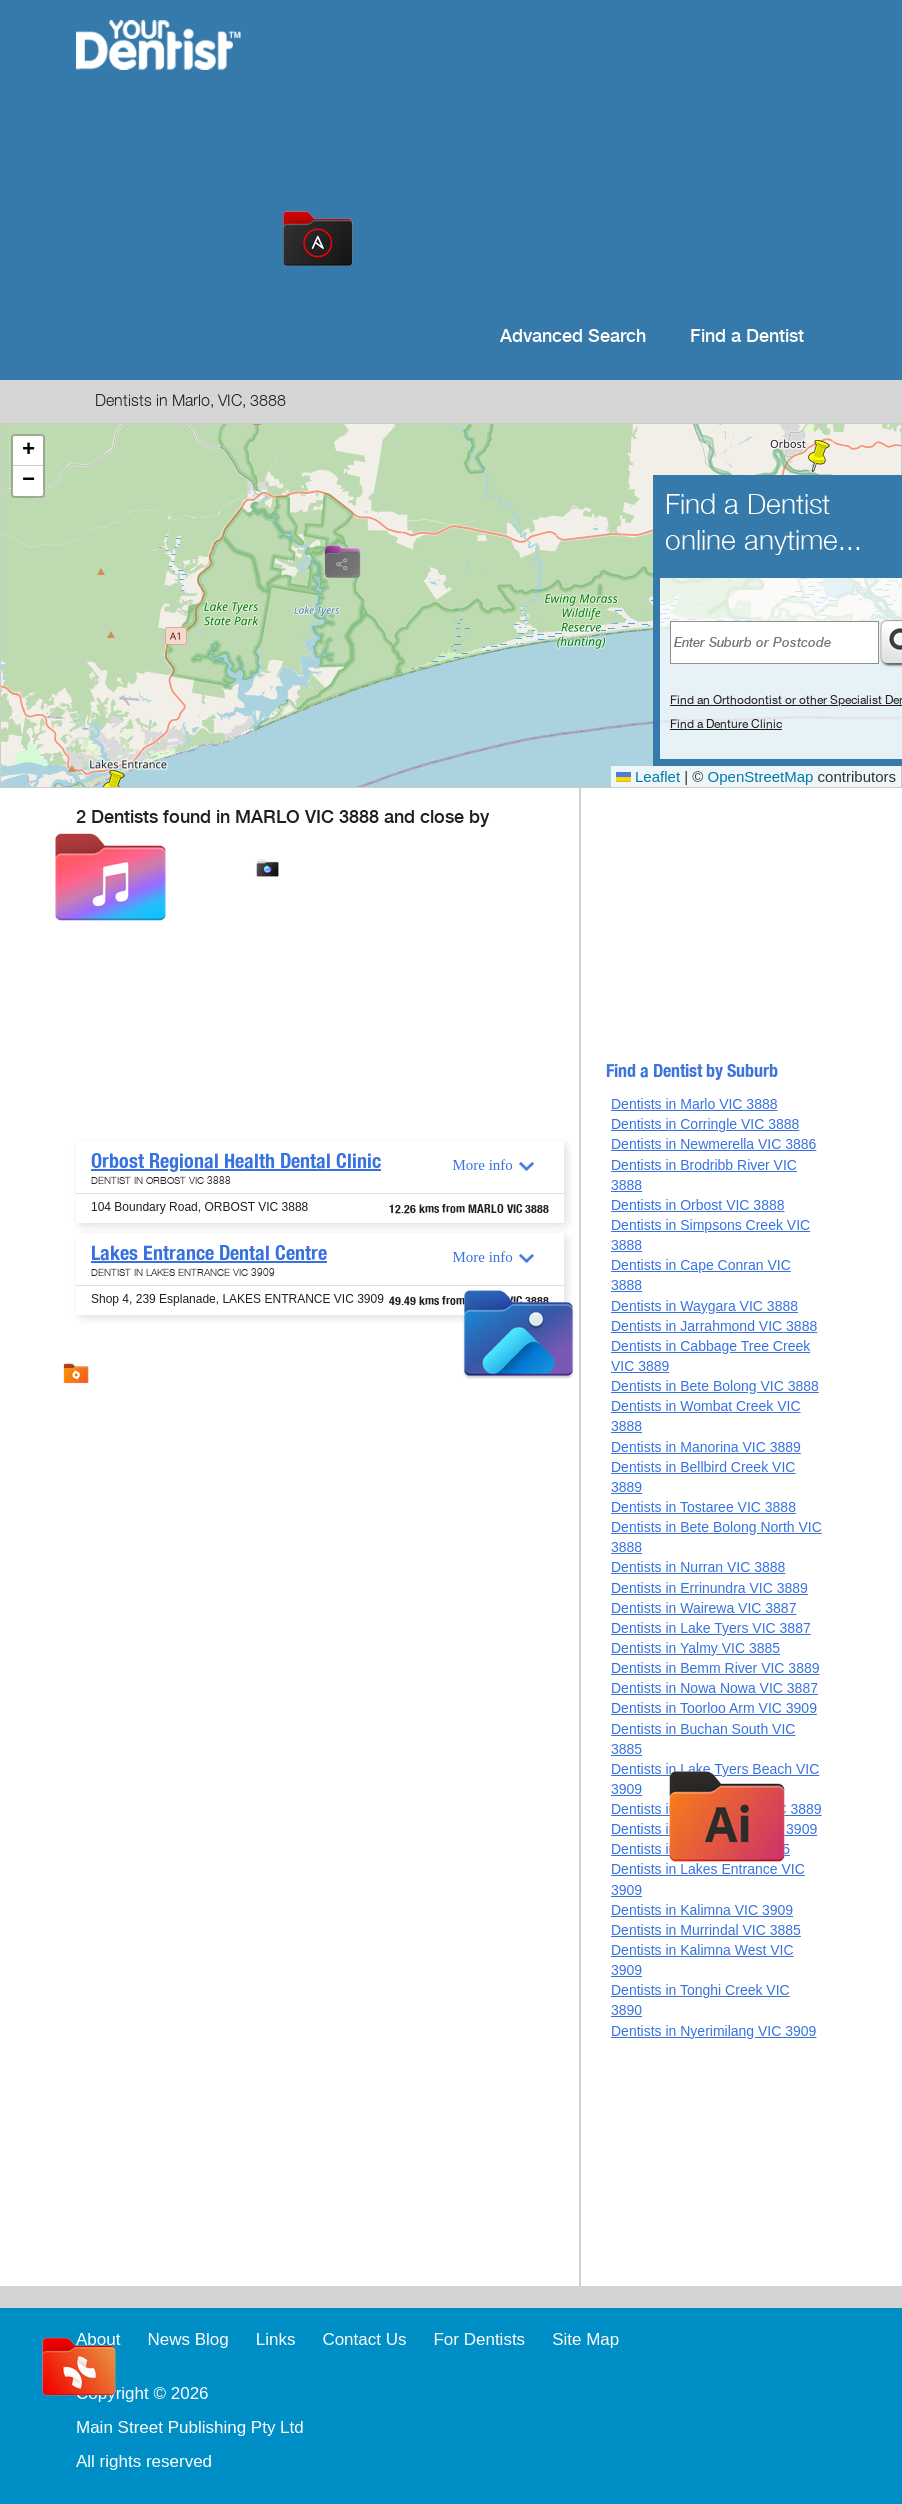 Image resolution: width=902 pixels, height=2504 pixels. Describe the element at coordinates (317, 240) in the screenshot. I see `folder containing ansible automation files` at that location.